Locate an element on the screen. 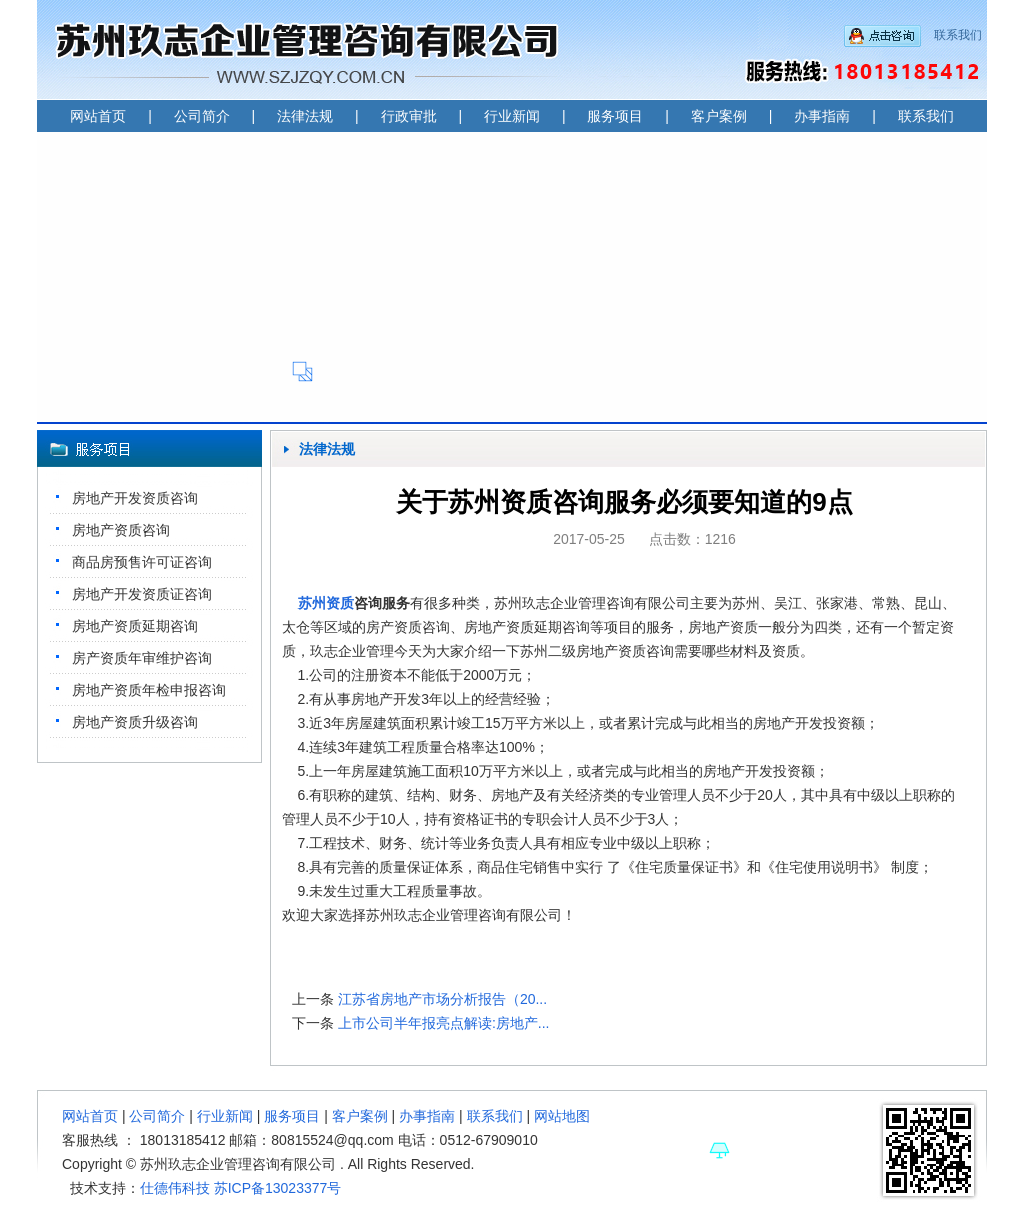 The width and height of the screenshot is (1024, 1222). toggle desk lamp or lighting settings is located at coordinates (719, 1150).